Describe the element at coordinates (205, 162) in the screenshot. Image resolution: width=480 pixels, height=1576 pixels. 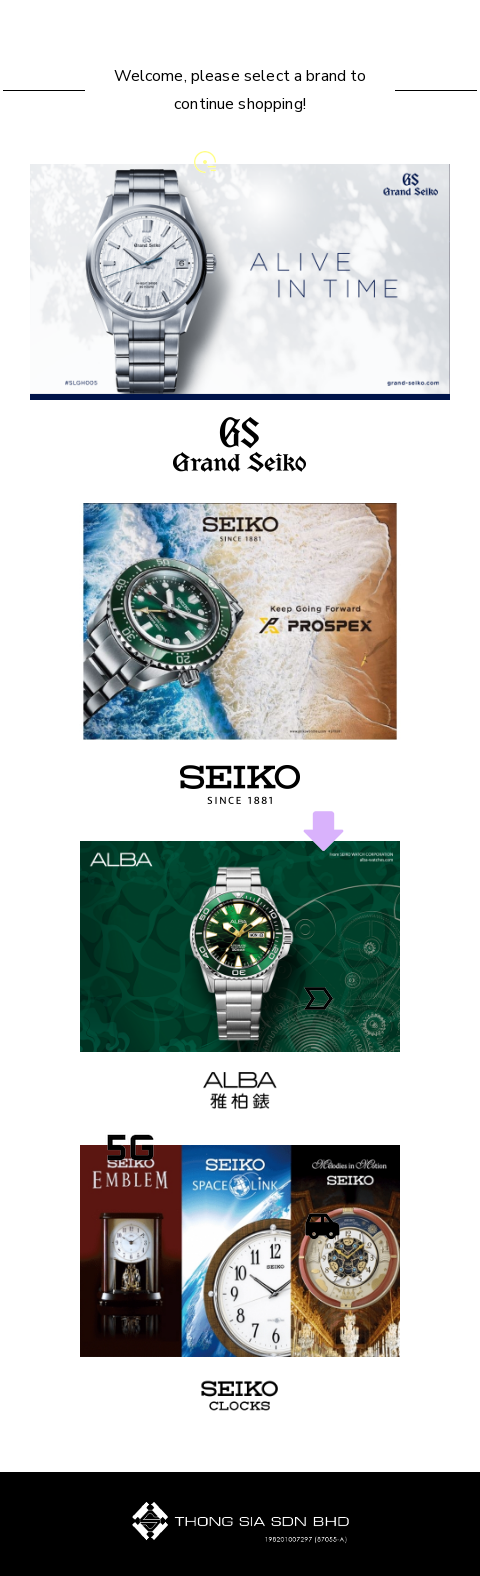
I see `view issue tracking history` at that location.